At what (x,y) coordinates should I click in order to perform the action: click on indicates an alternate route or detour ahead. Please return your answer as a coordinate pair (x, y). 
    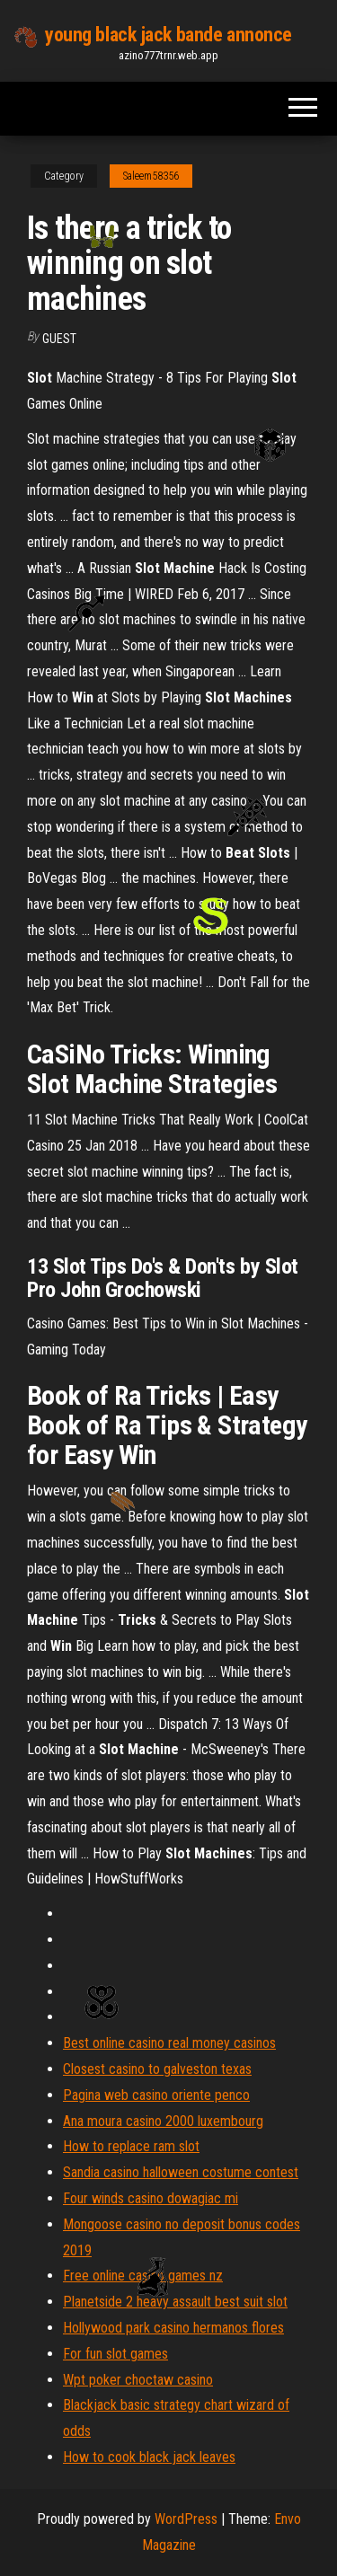
    Looking at the image, I should click on (86, 613).